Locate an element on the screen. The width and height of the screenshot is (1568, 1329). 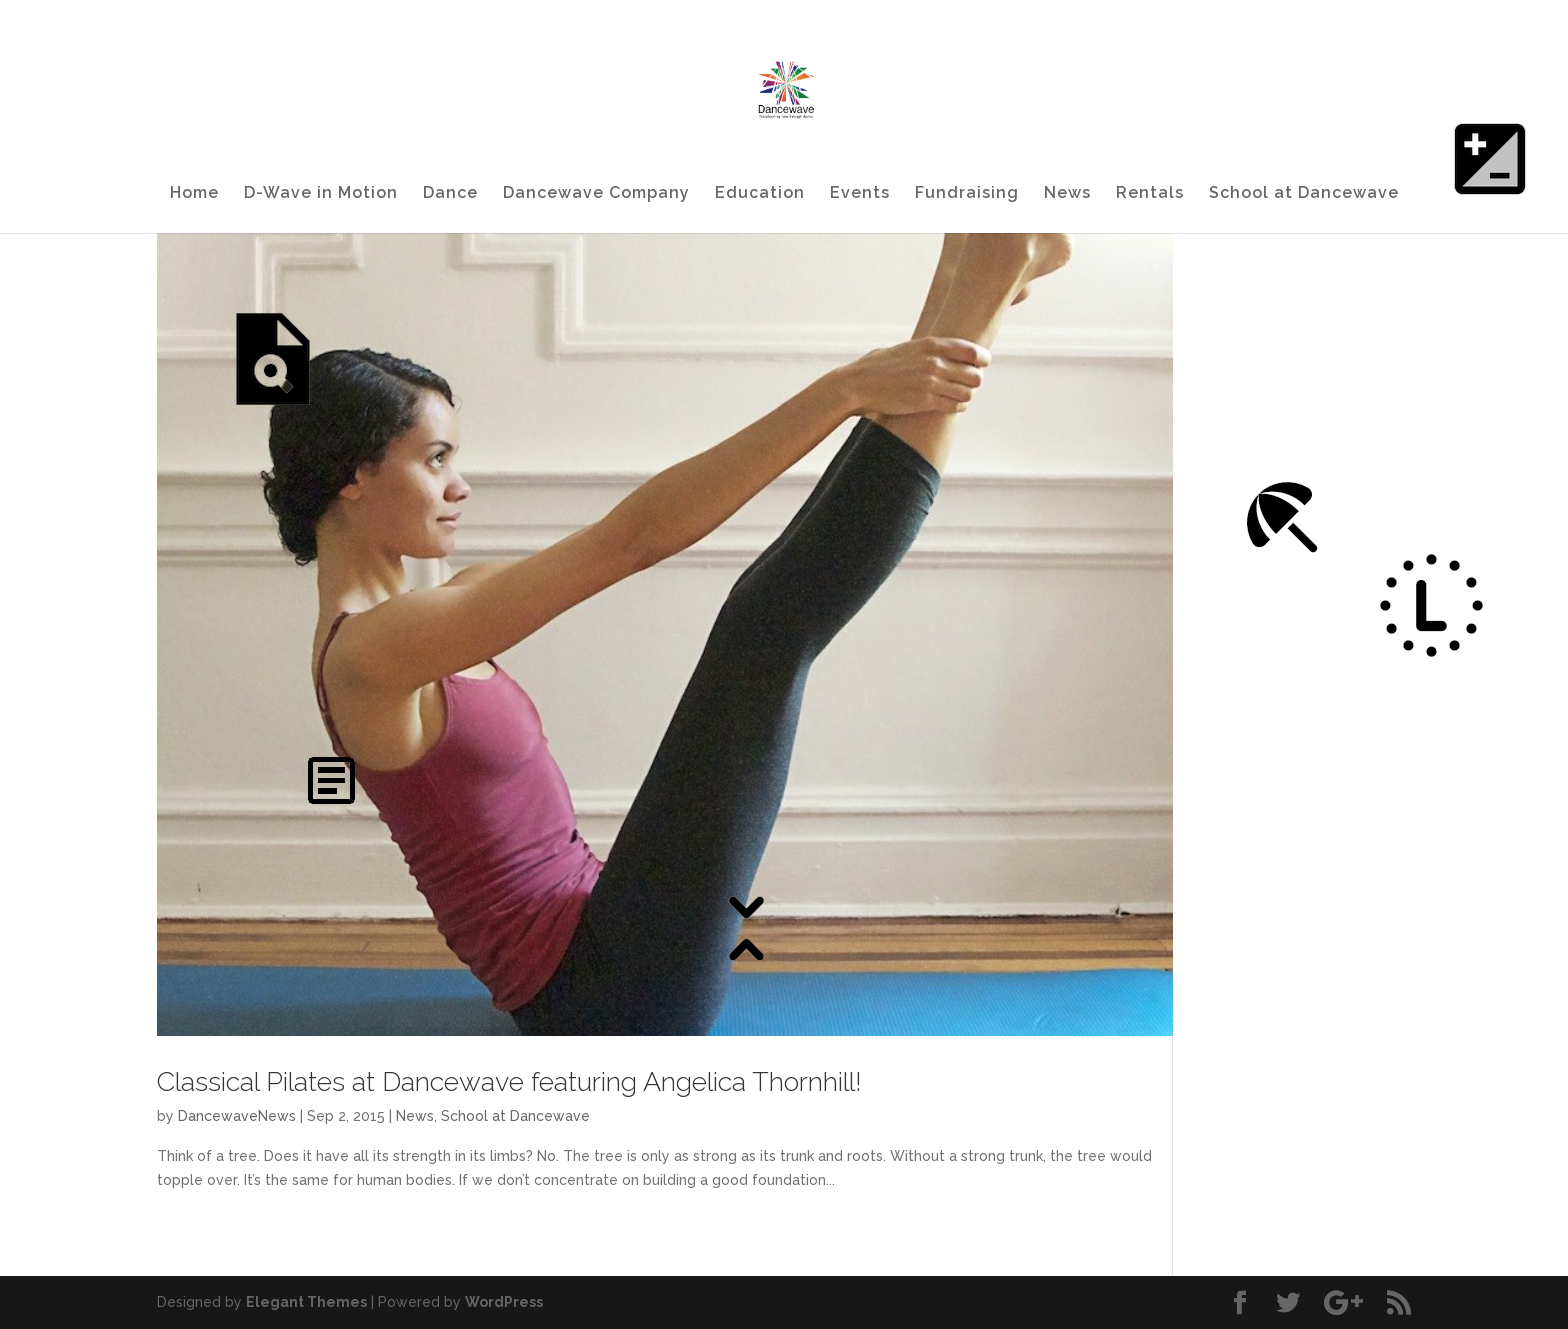
view article or document is located at coordinates (331, 780).